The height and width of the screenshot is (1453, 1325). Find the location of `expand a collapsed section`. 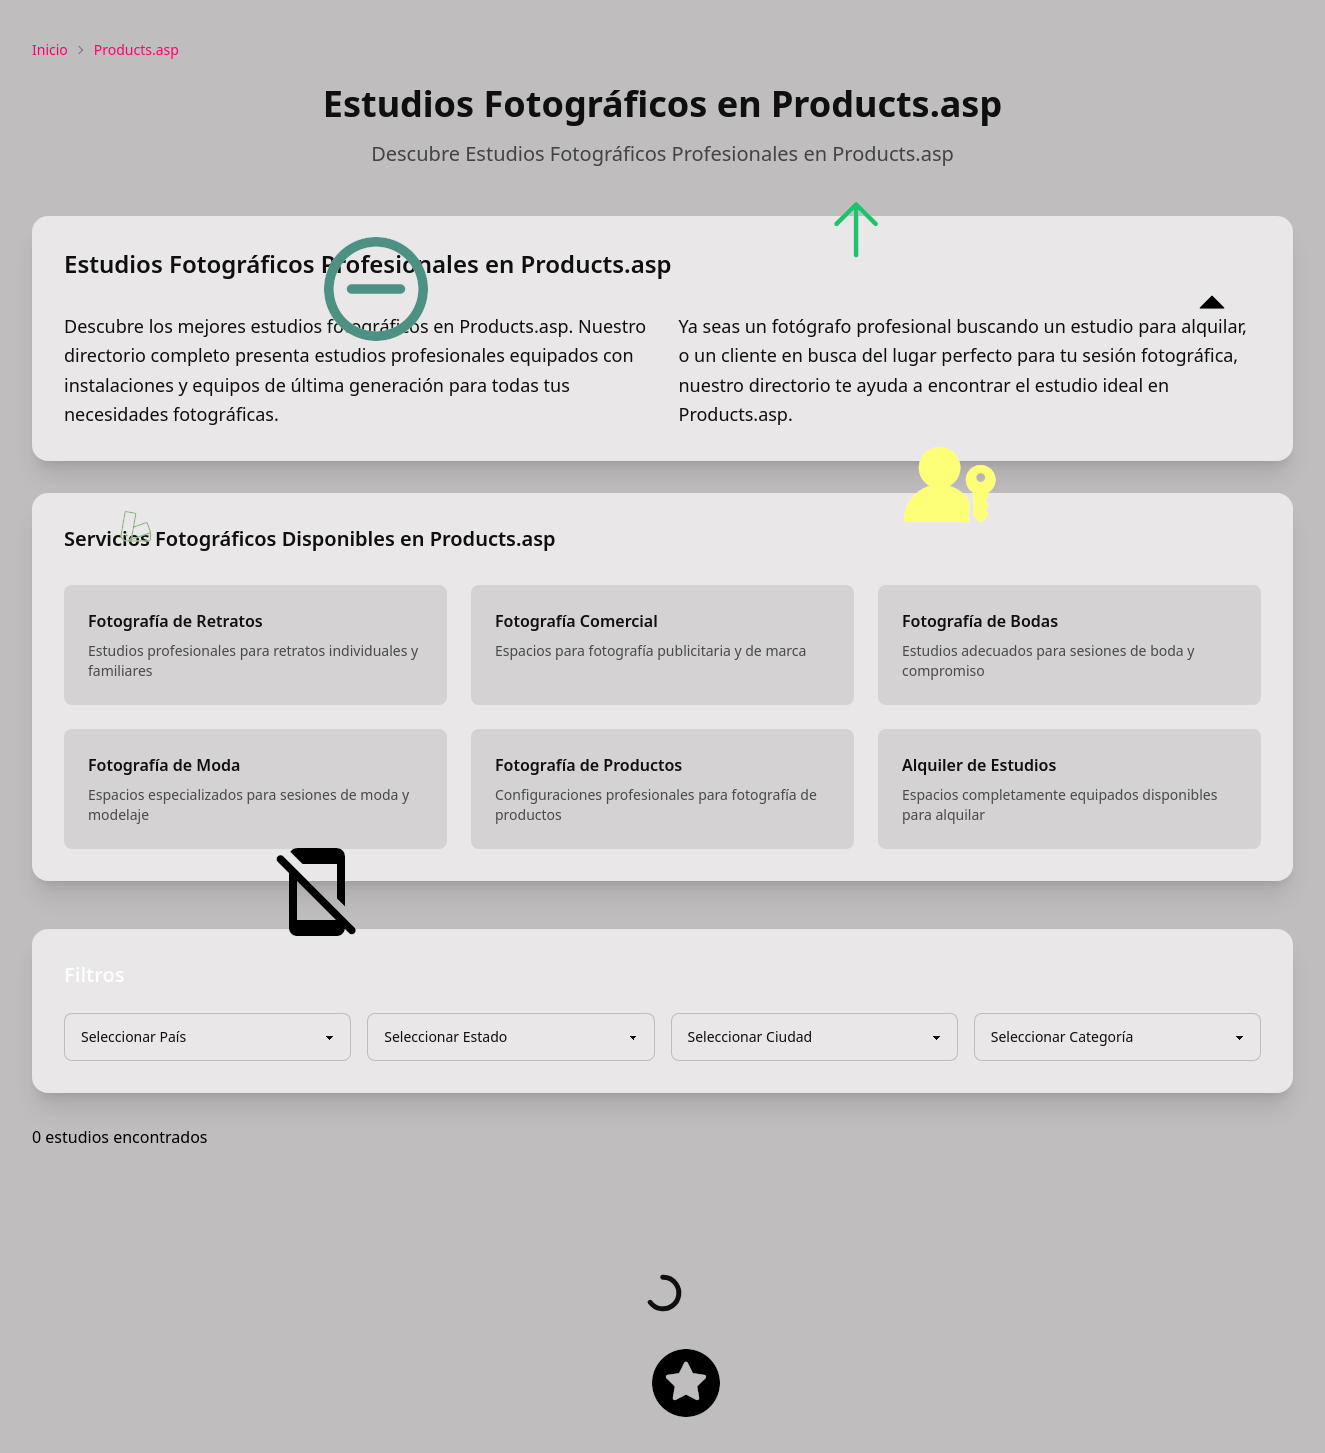

expand a collapsed section is located at coordinates (1212, 302).